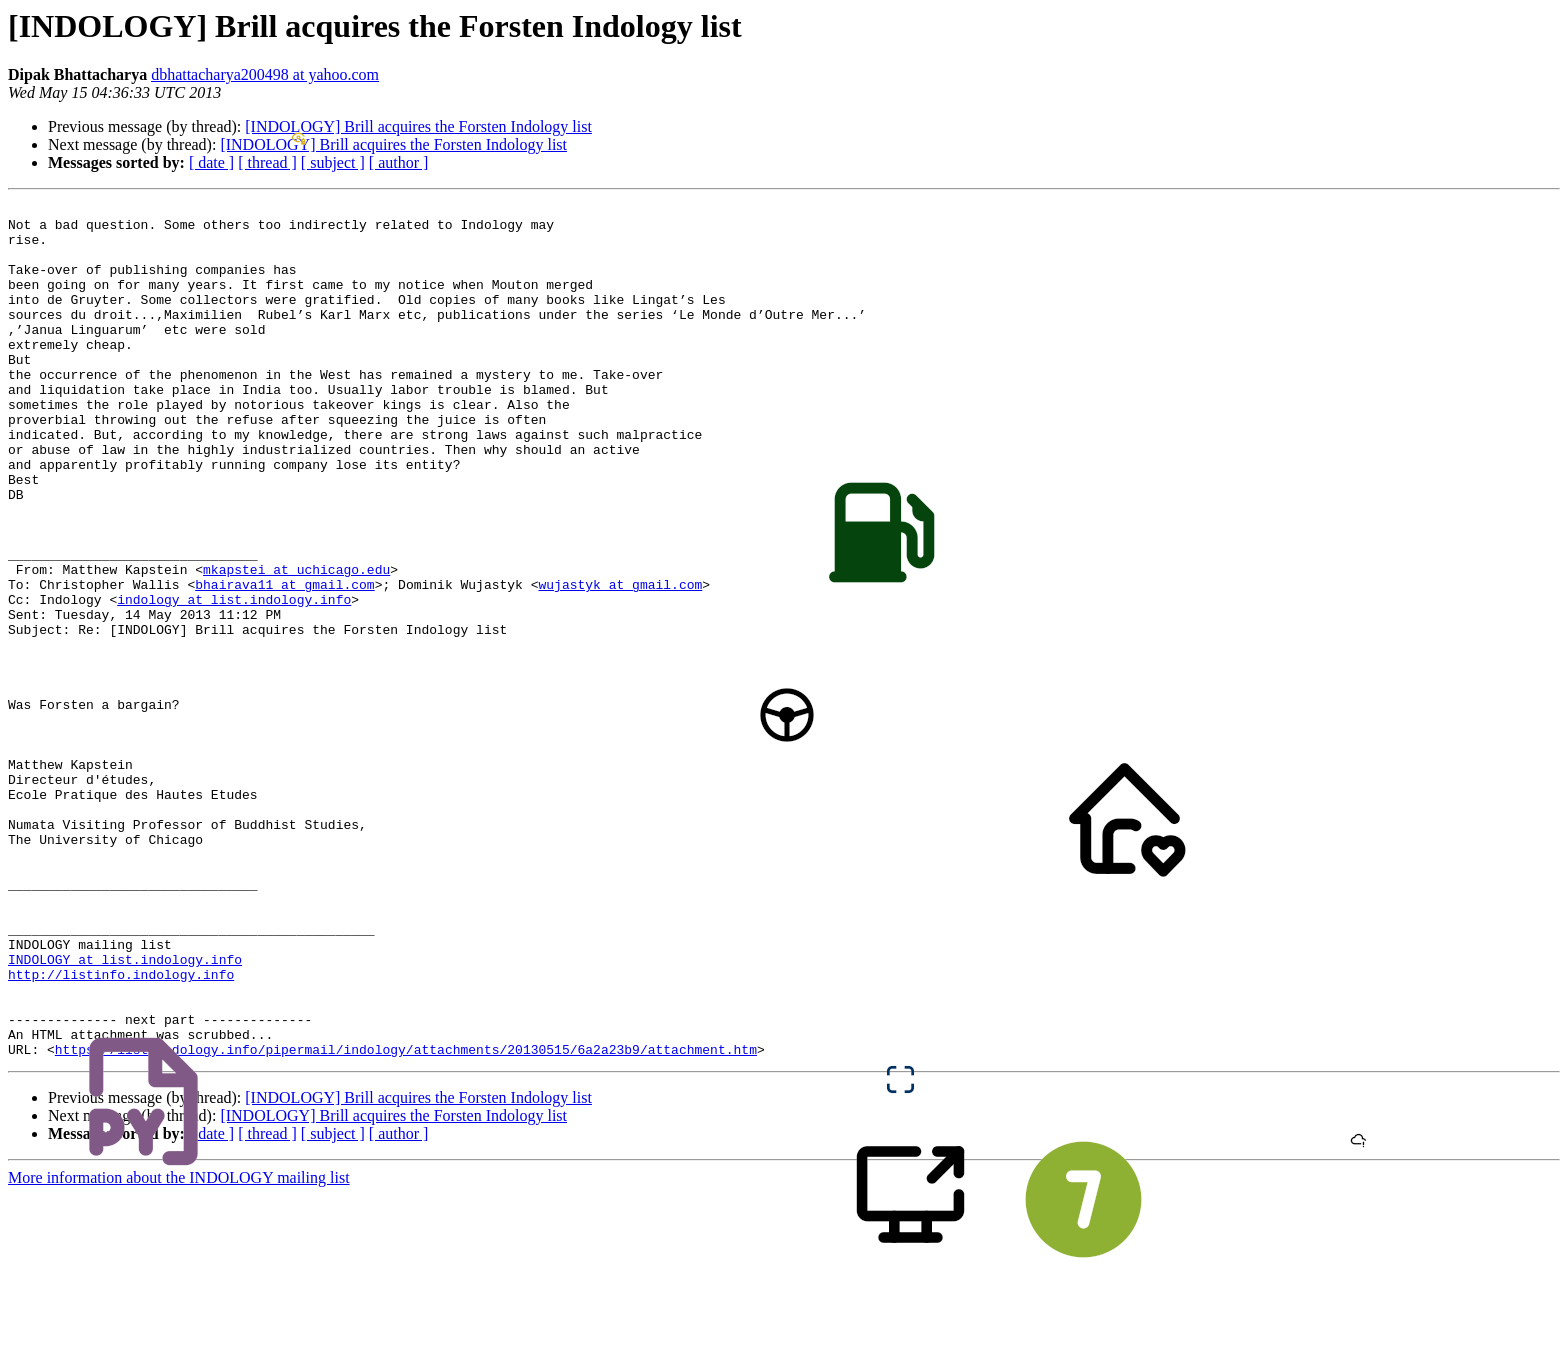 This screenshot has height=1366, width=1568. Describe the element at coordinates (143, 1101) in the screenshot. I see `open a python file` at that location.